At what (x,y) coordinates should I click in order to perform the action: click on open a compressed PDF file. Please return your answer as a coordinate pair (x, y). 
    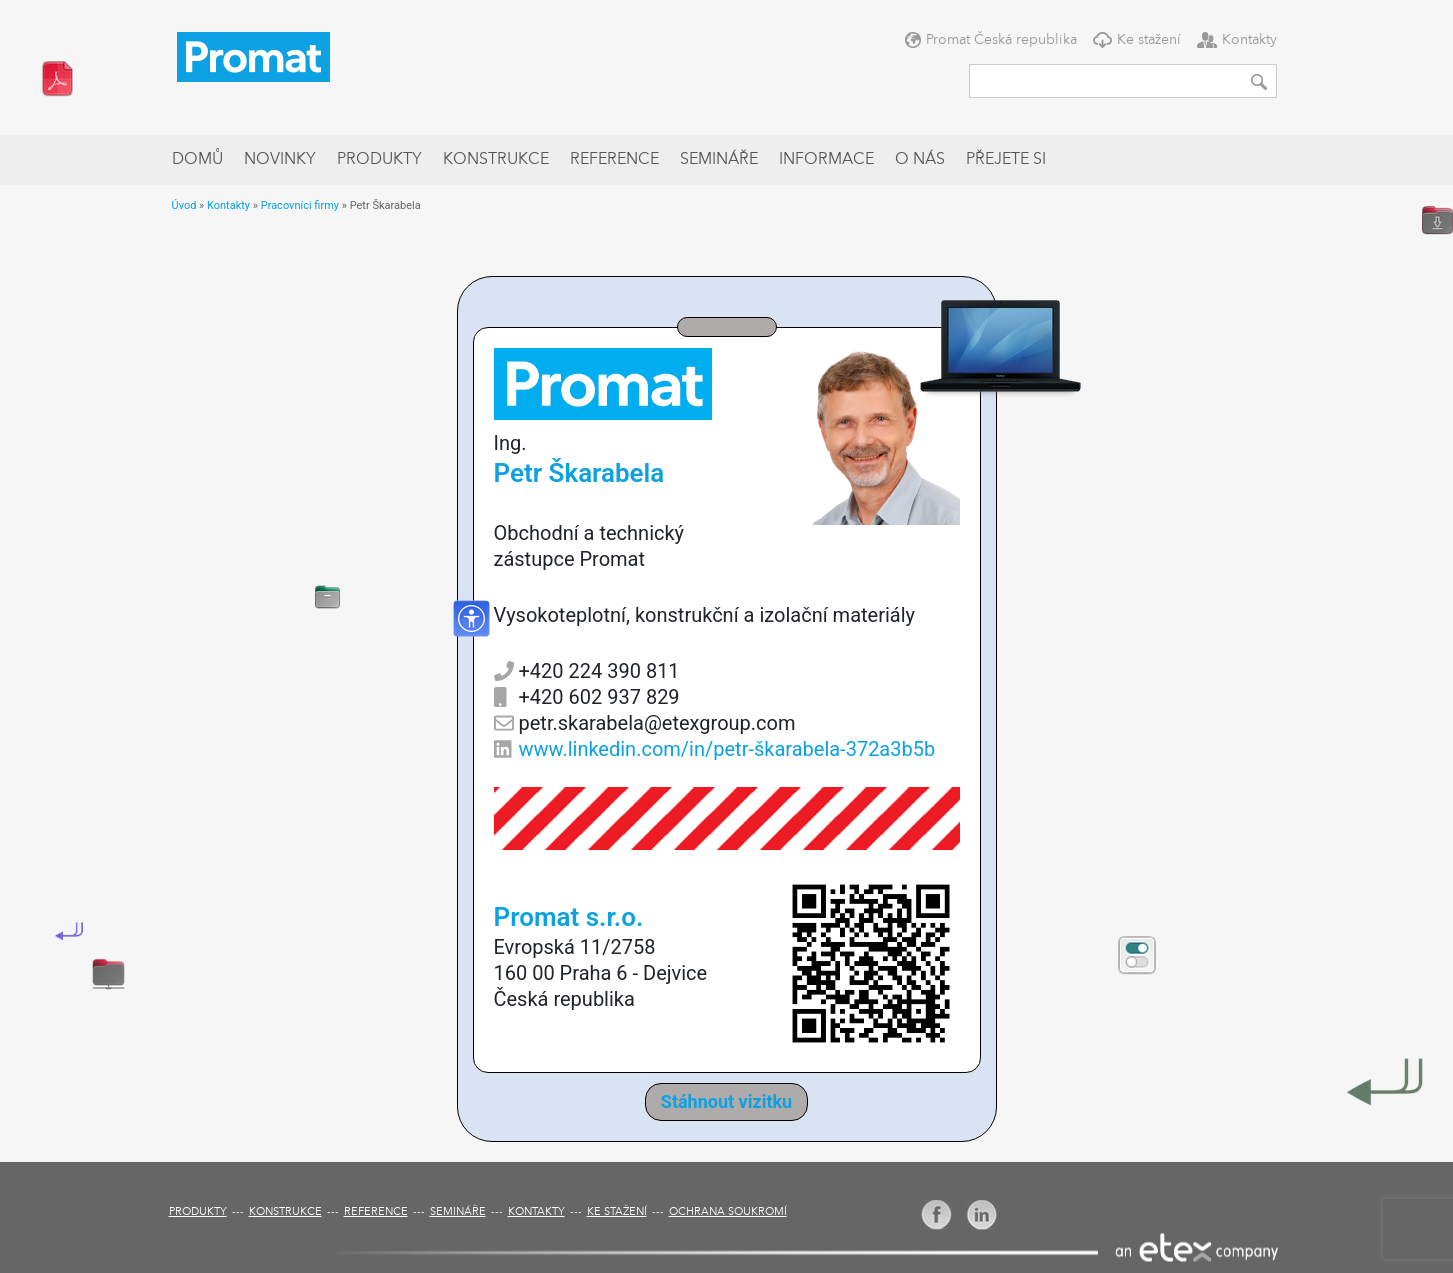
    Looking at the image, I should click on (57, 78).